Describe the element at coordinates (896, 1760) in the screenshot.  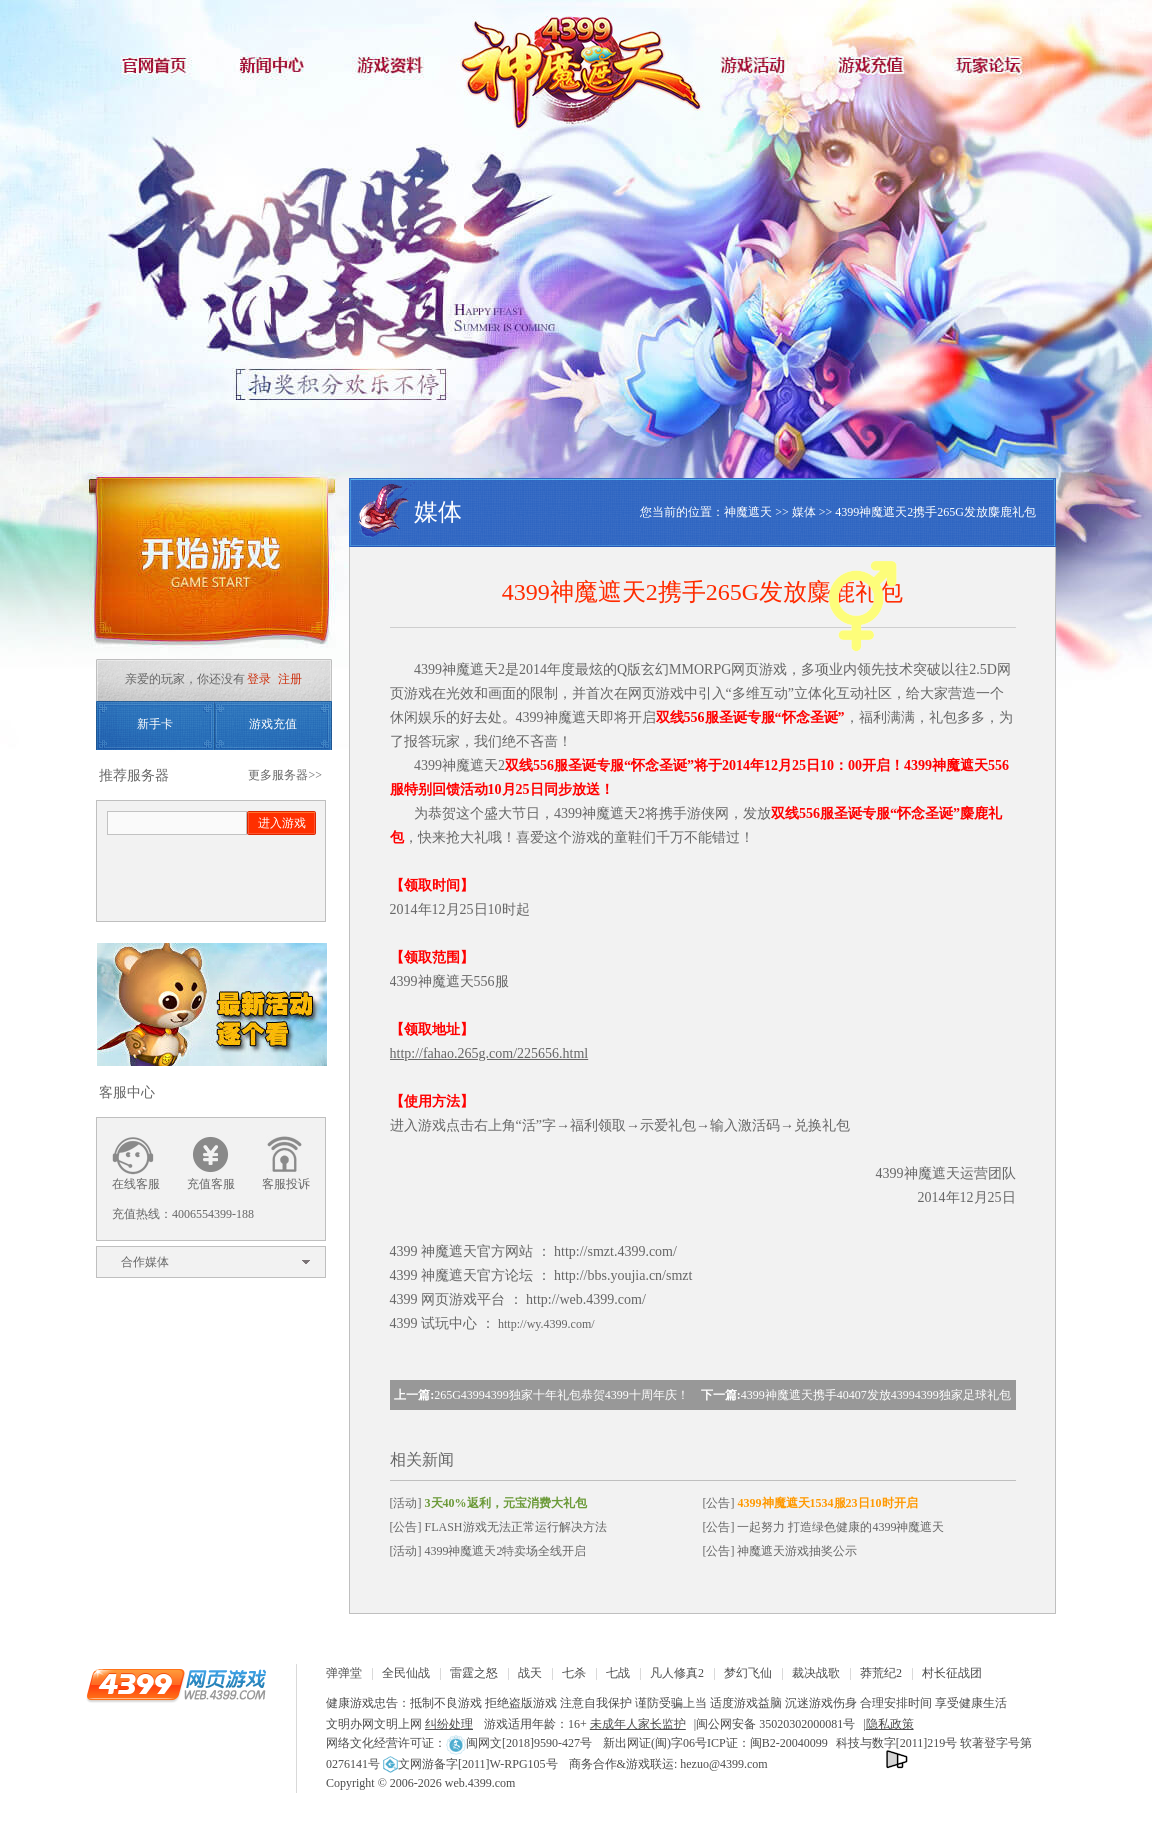
I see `make an announcement or broadcast` at that location.